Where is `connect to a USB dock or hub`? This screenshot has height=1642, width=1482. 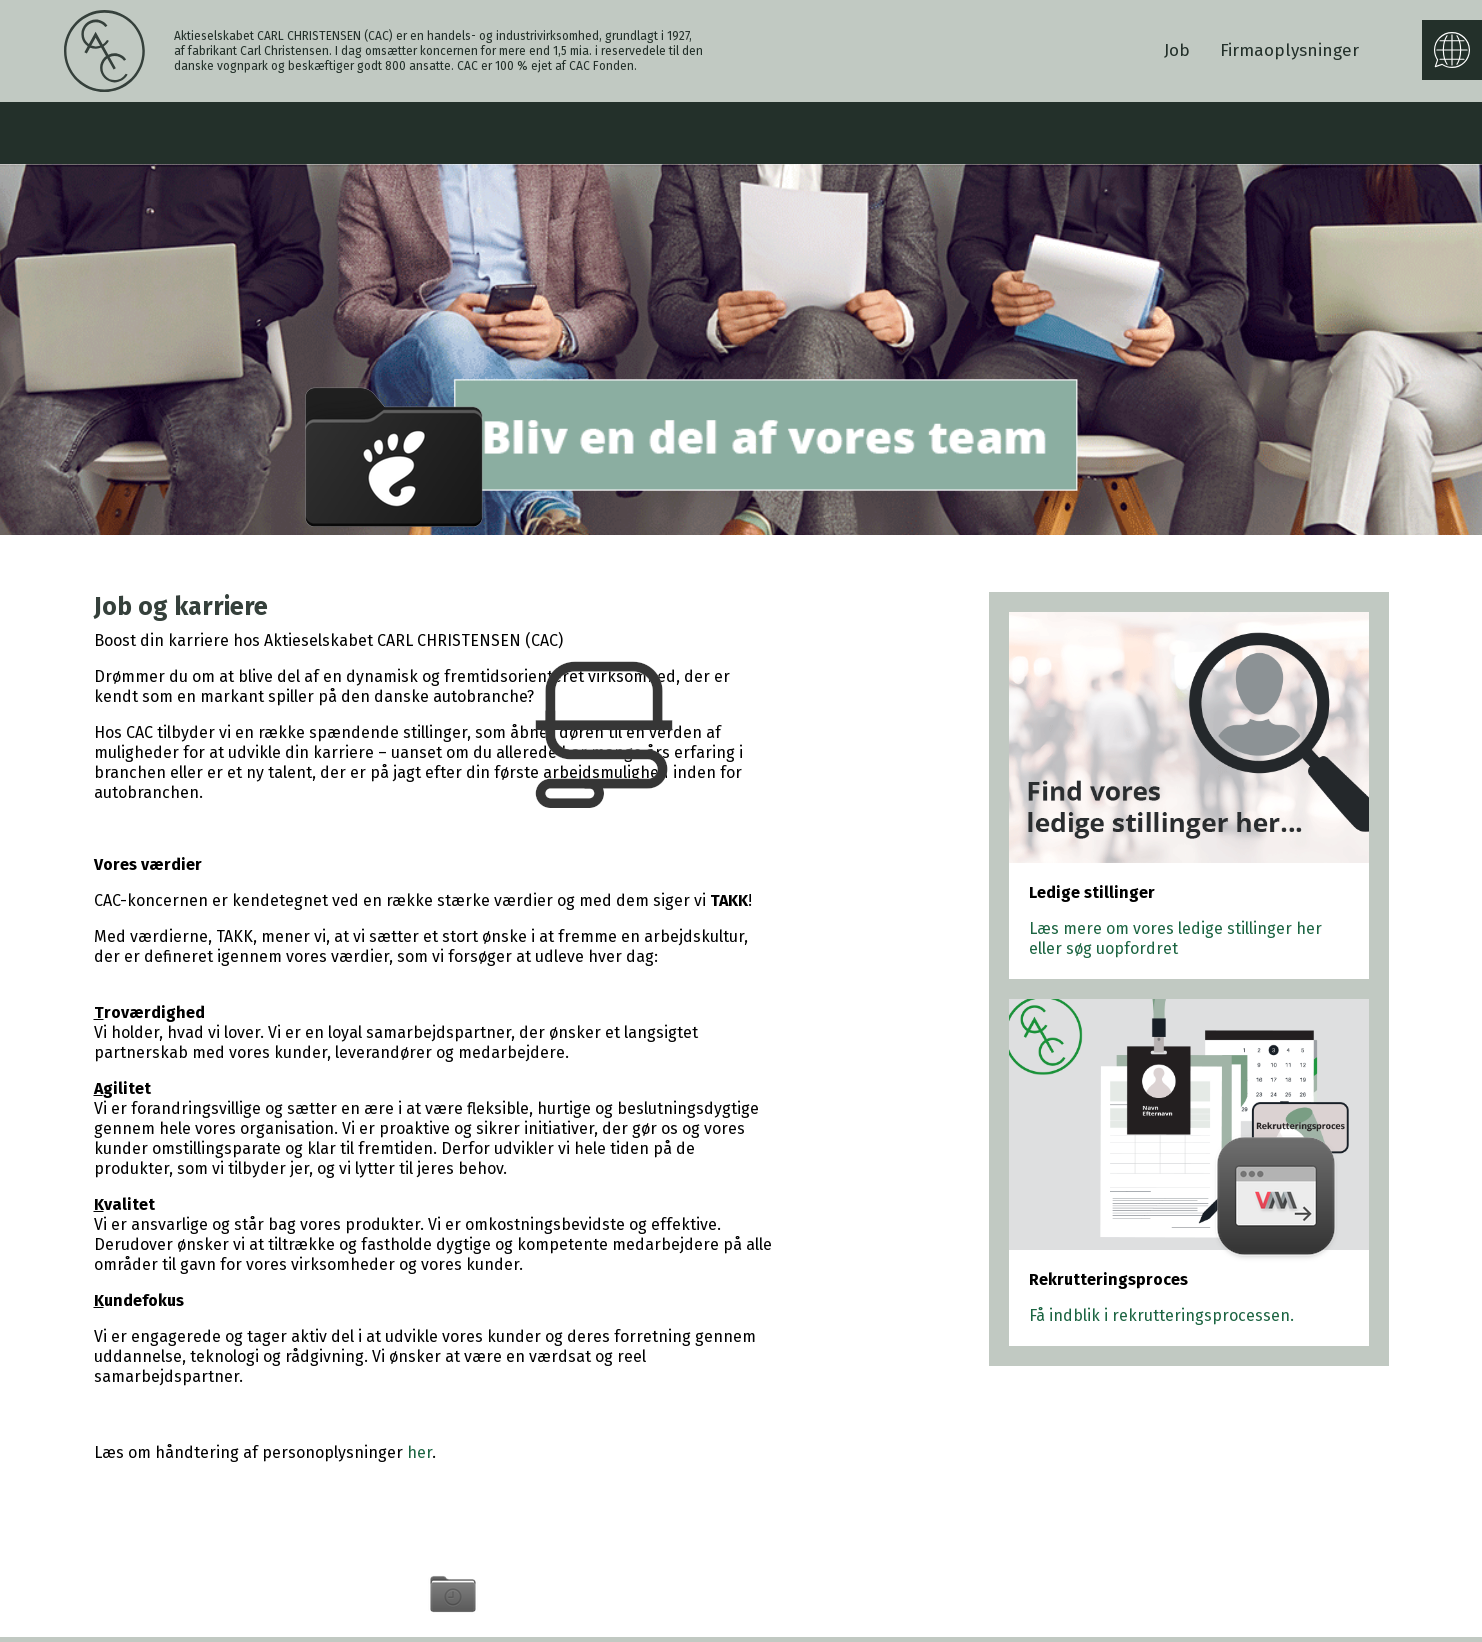
connect to a USB dock or hub is located at coordinates (604, 730).